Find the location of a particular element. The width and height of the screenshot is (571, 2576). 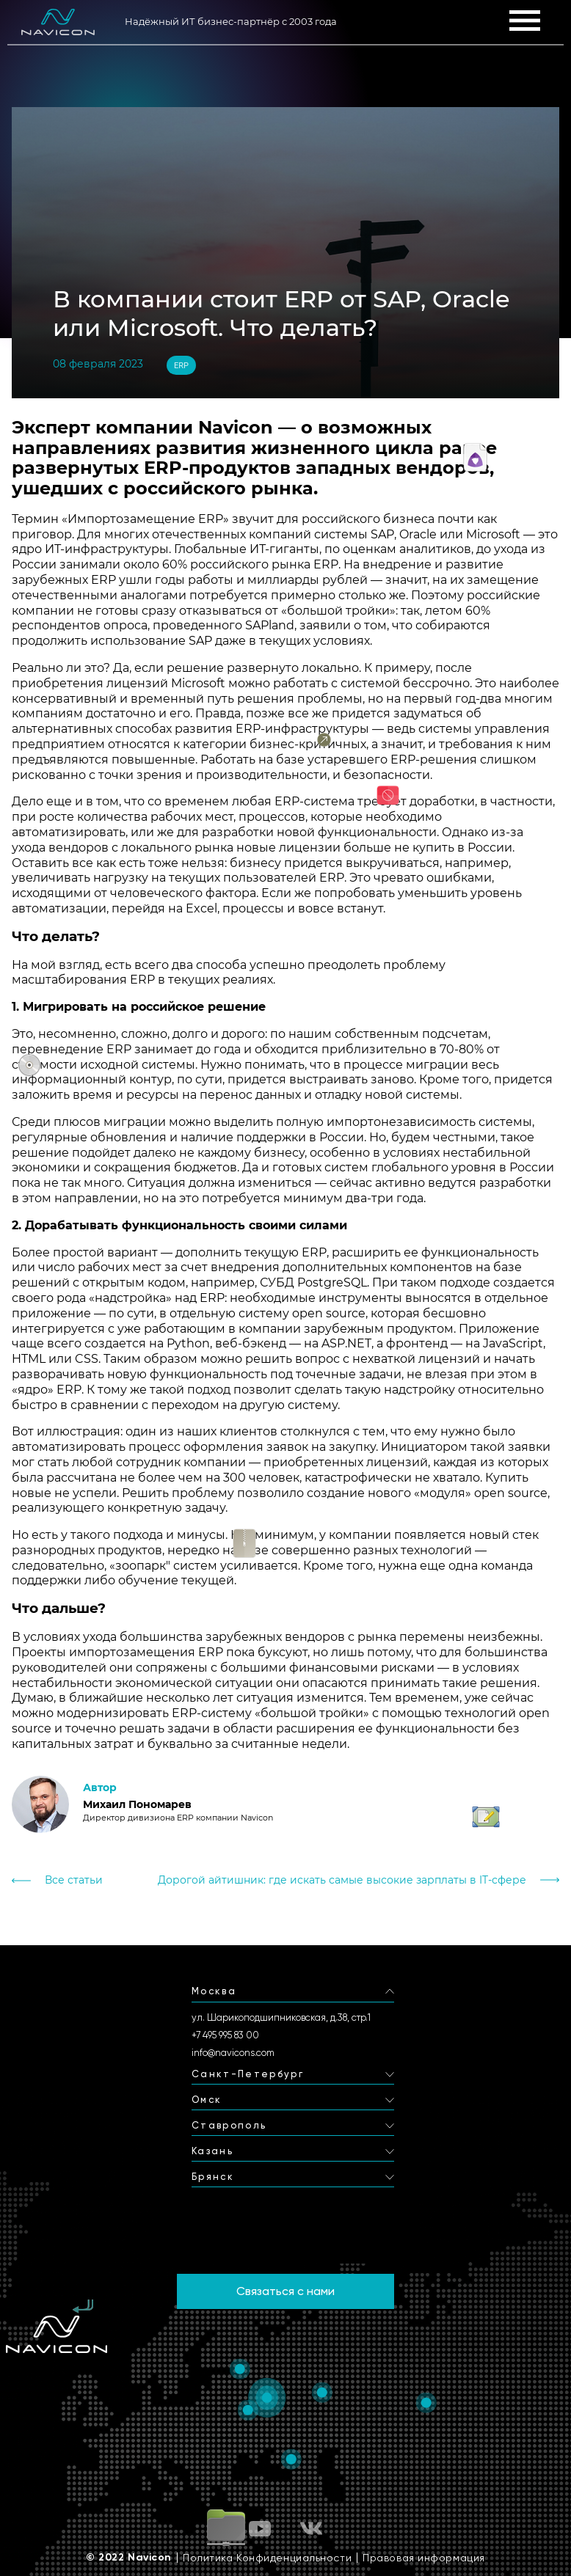

open engrampa archive manager is located at coordinates (244, 1543).